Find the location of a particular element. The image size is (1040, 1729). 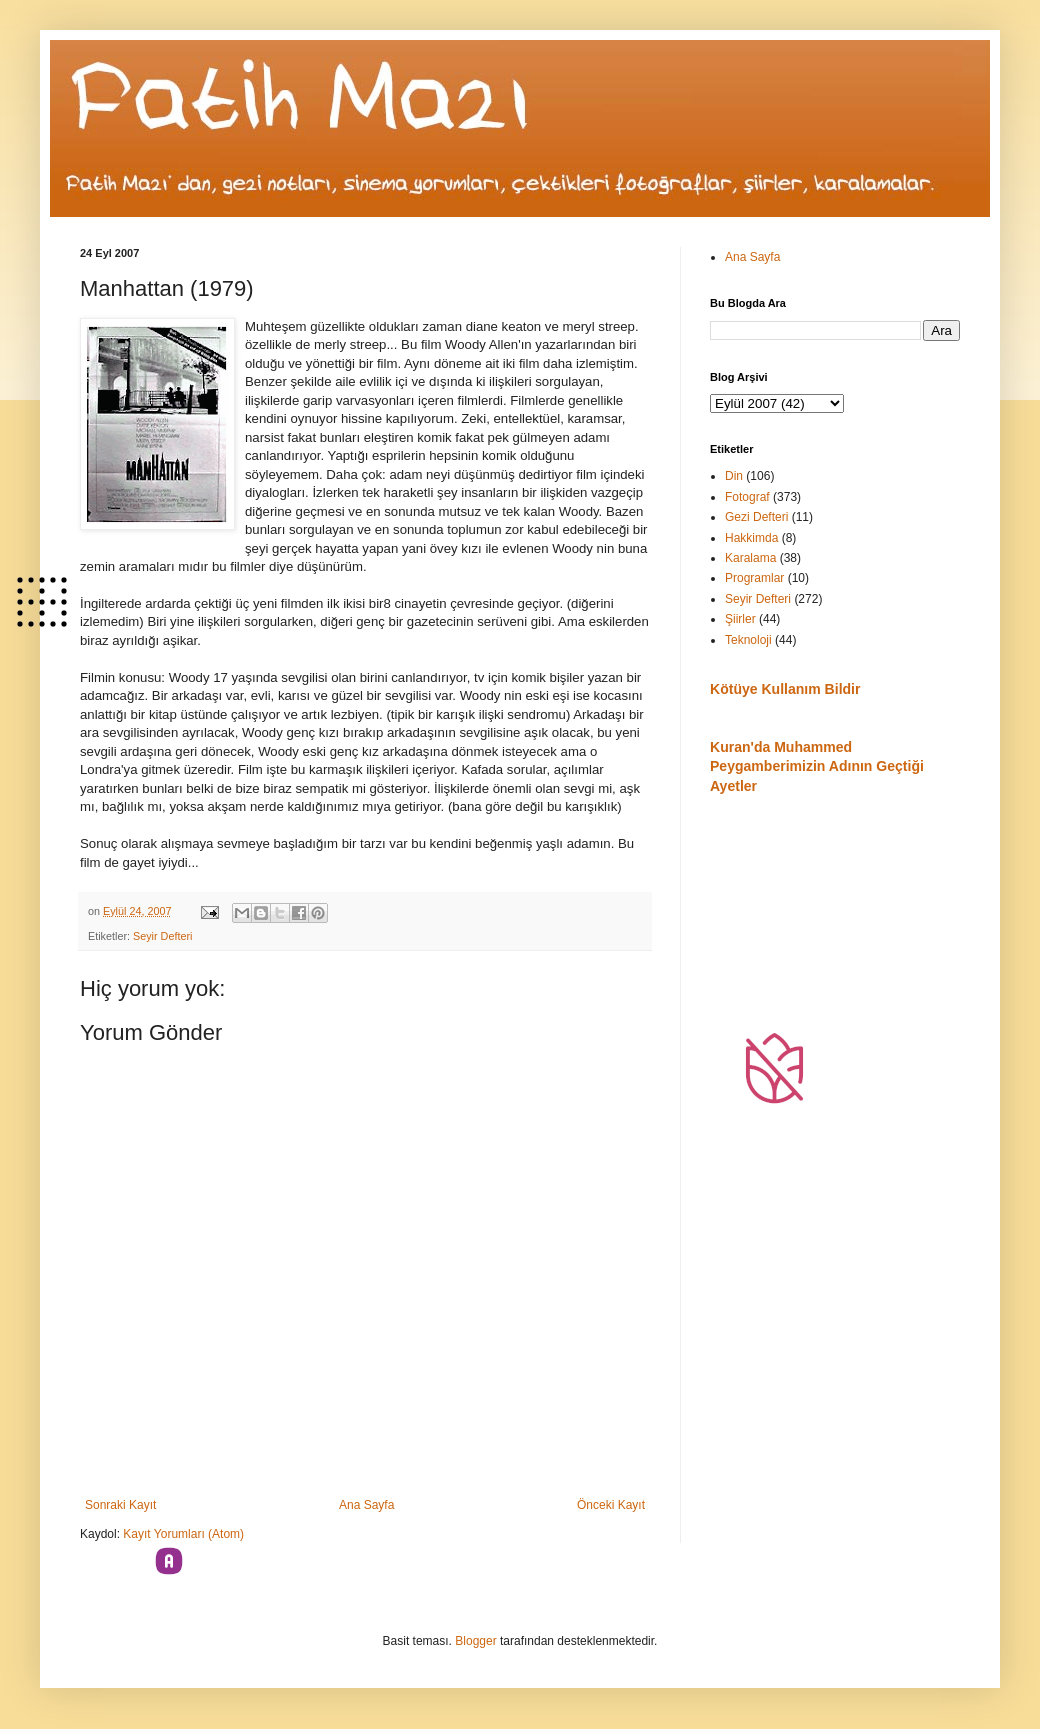

remove all borders from selected element is located at coordinates (42, 602).